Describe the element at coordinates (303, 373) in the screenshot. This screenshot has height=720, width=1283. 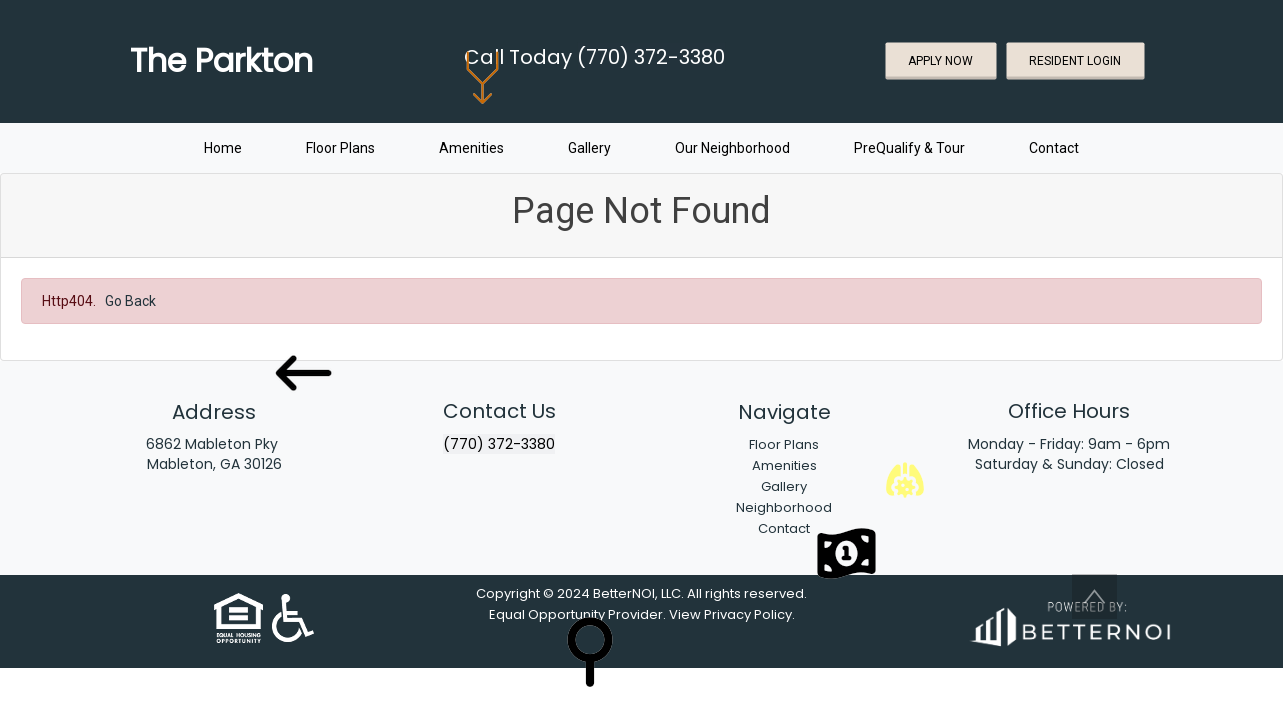
I see `go back to previous screen` at that location.